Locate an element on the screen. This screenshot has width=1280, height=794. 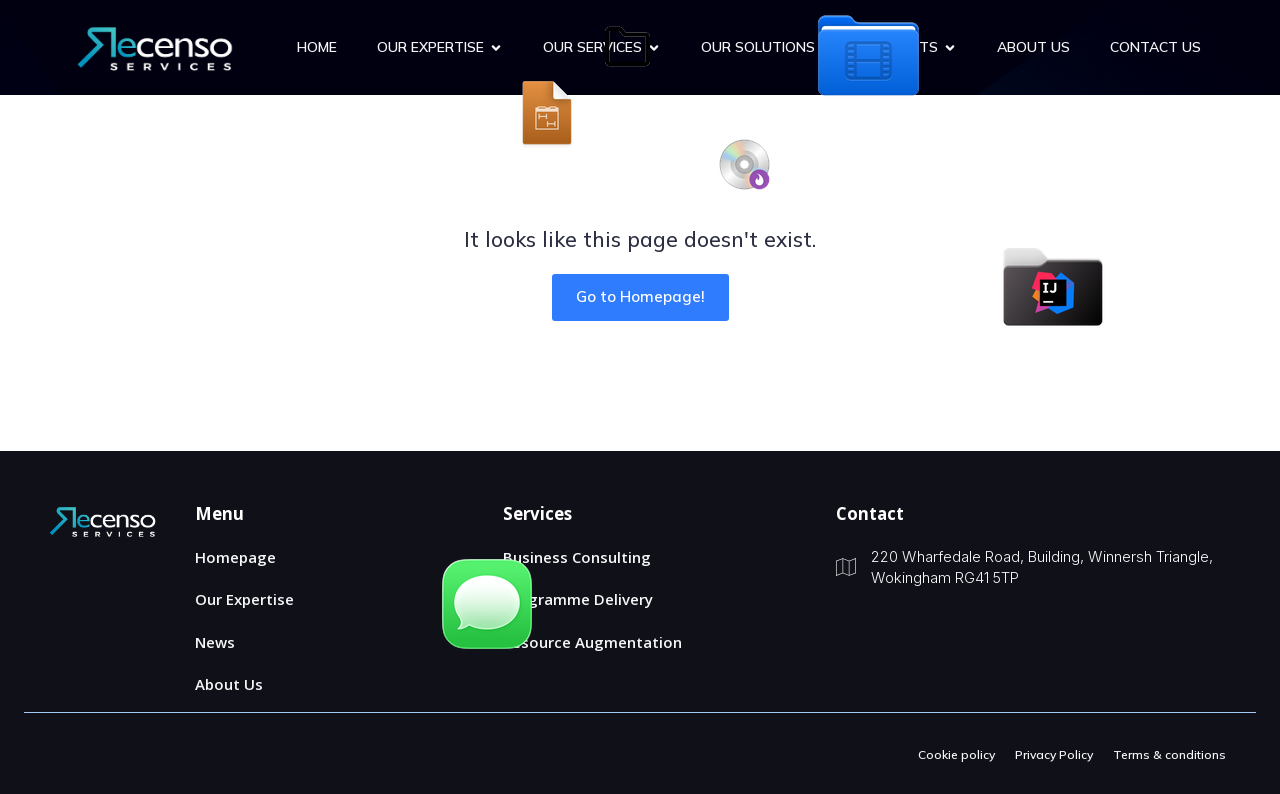
open folder containing IntelliJ IDEA projects is located at coordinates (1052, 289).